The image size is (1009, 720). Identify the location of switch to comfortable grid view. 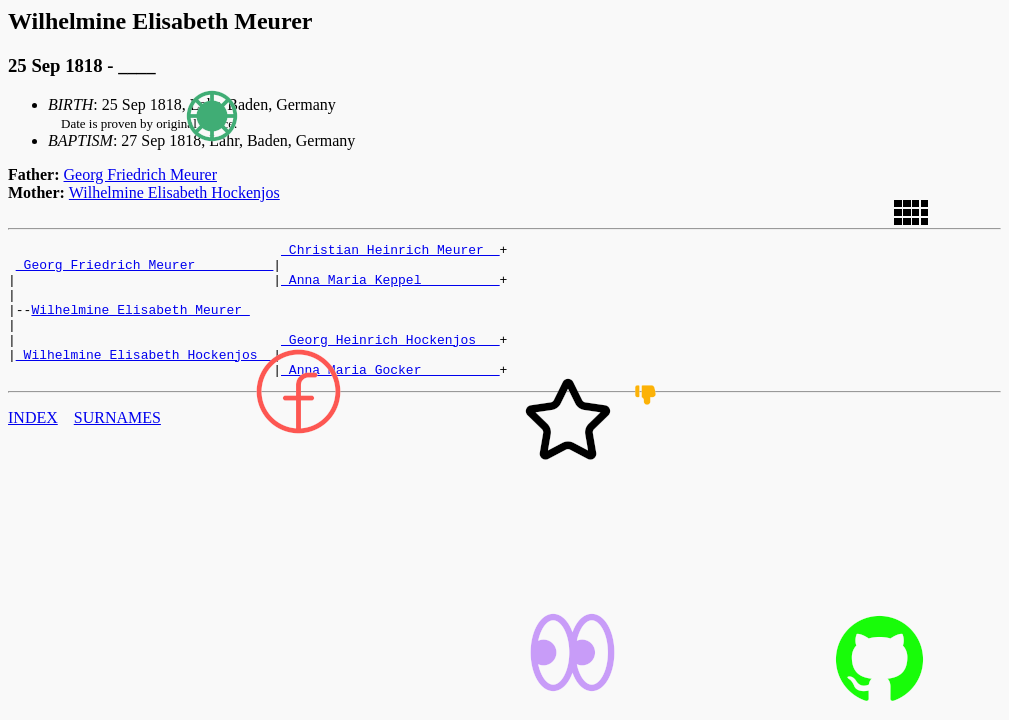
(910, 212).